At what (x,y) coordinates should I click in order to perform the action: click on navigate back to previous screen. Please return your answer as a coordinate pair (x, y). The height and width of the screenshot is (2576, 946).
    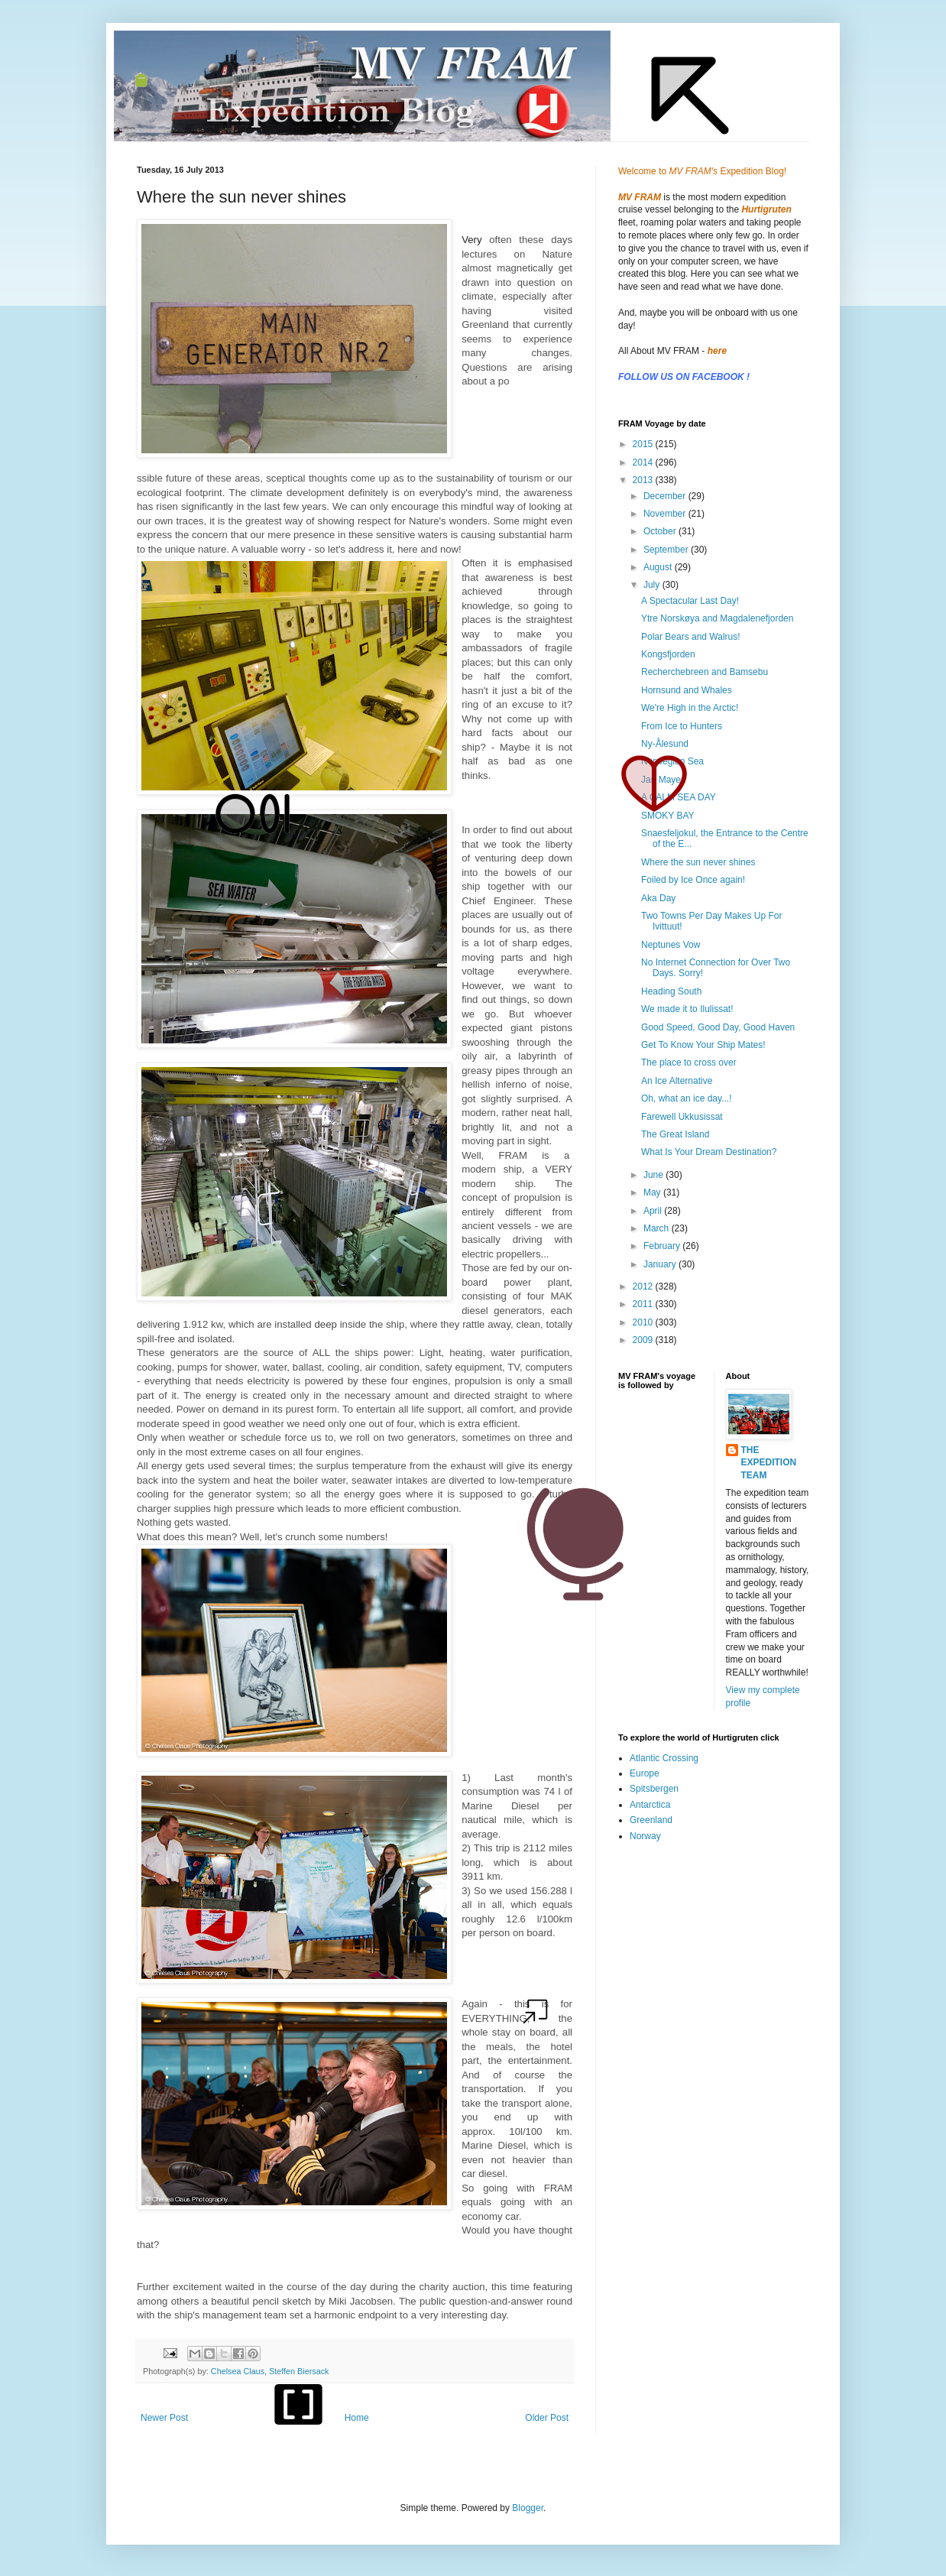
    Looking at the image, I should click on (690, 96).